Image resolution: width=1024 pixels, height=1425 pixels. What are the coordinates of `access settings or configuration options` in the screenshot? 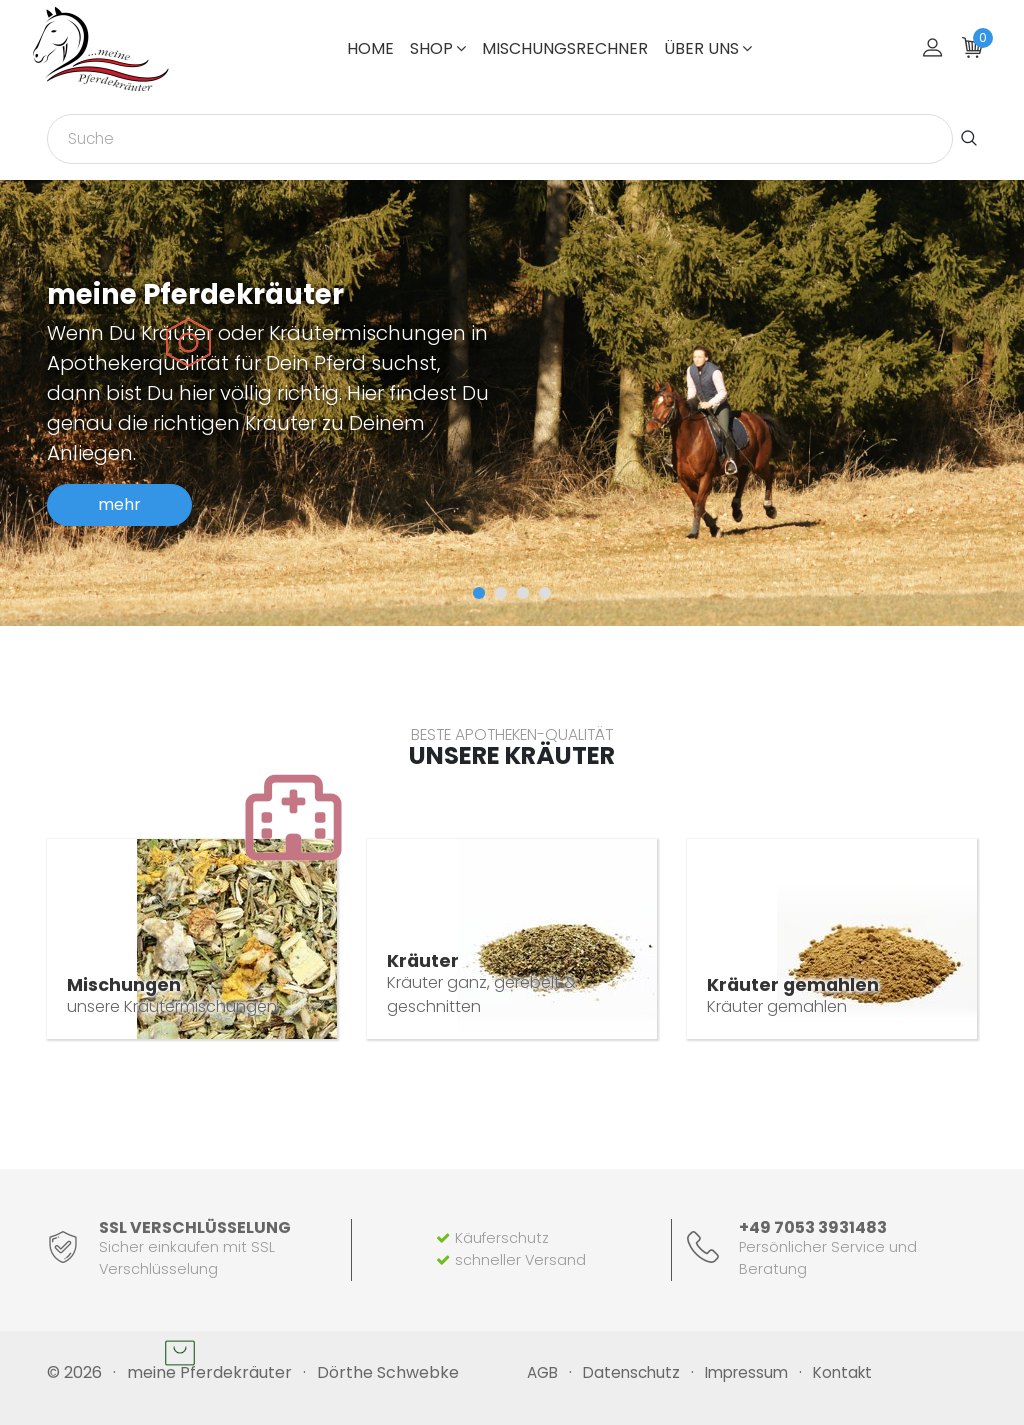 It's located at (188, 342).